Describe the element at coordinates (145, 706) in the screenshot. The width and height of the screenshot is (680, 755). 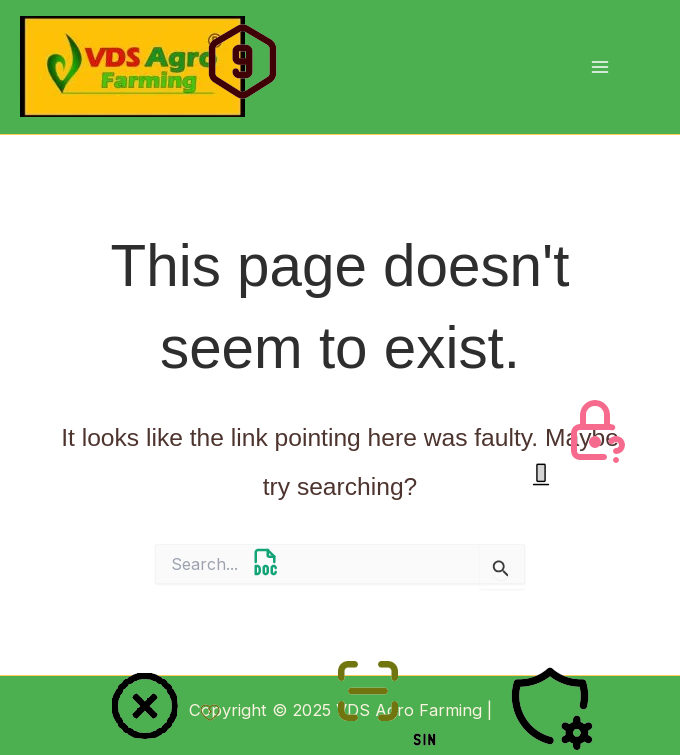
I see `close or dismiss a dialog` at that location.